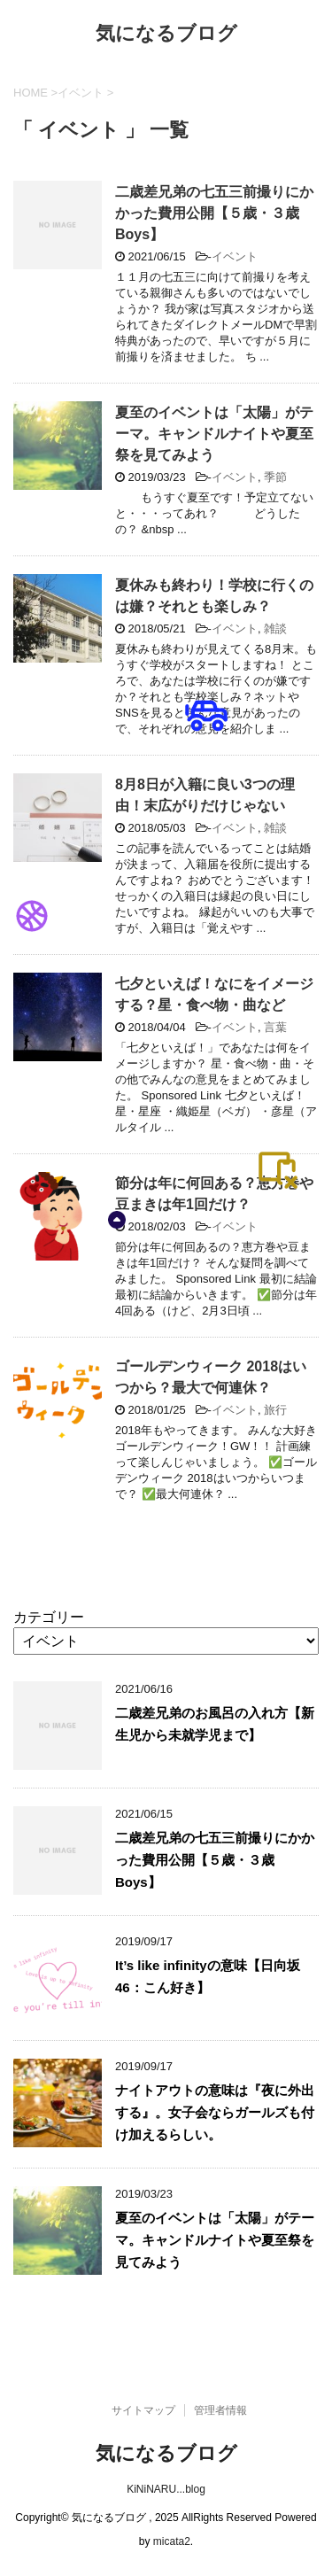 Image resolution: width=332 pixels, height=2576 pixels. What do you see at coordinates (277, 1168) in the screenshot?
I see `disconnect or remove a device` at bounding box center [277, 1168].